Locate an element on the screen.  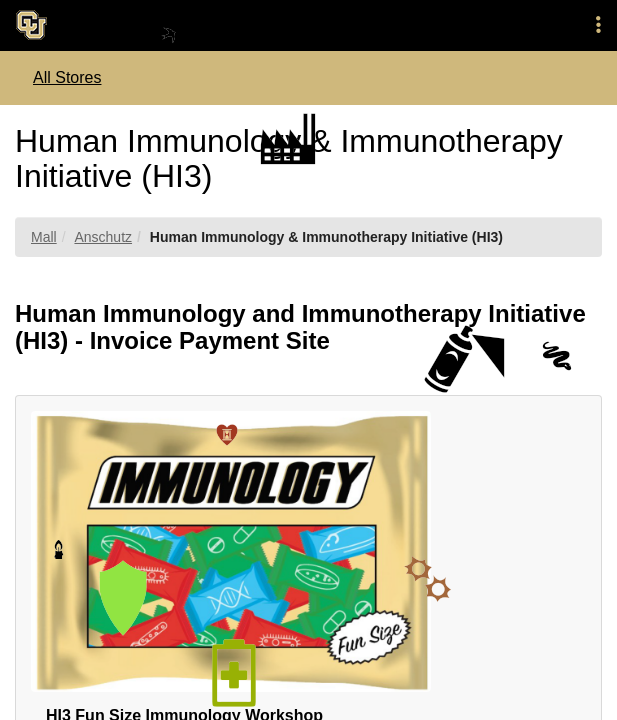
select sand snake creature or enemy type is located at coordinates (557, 356).